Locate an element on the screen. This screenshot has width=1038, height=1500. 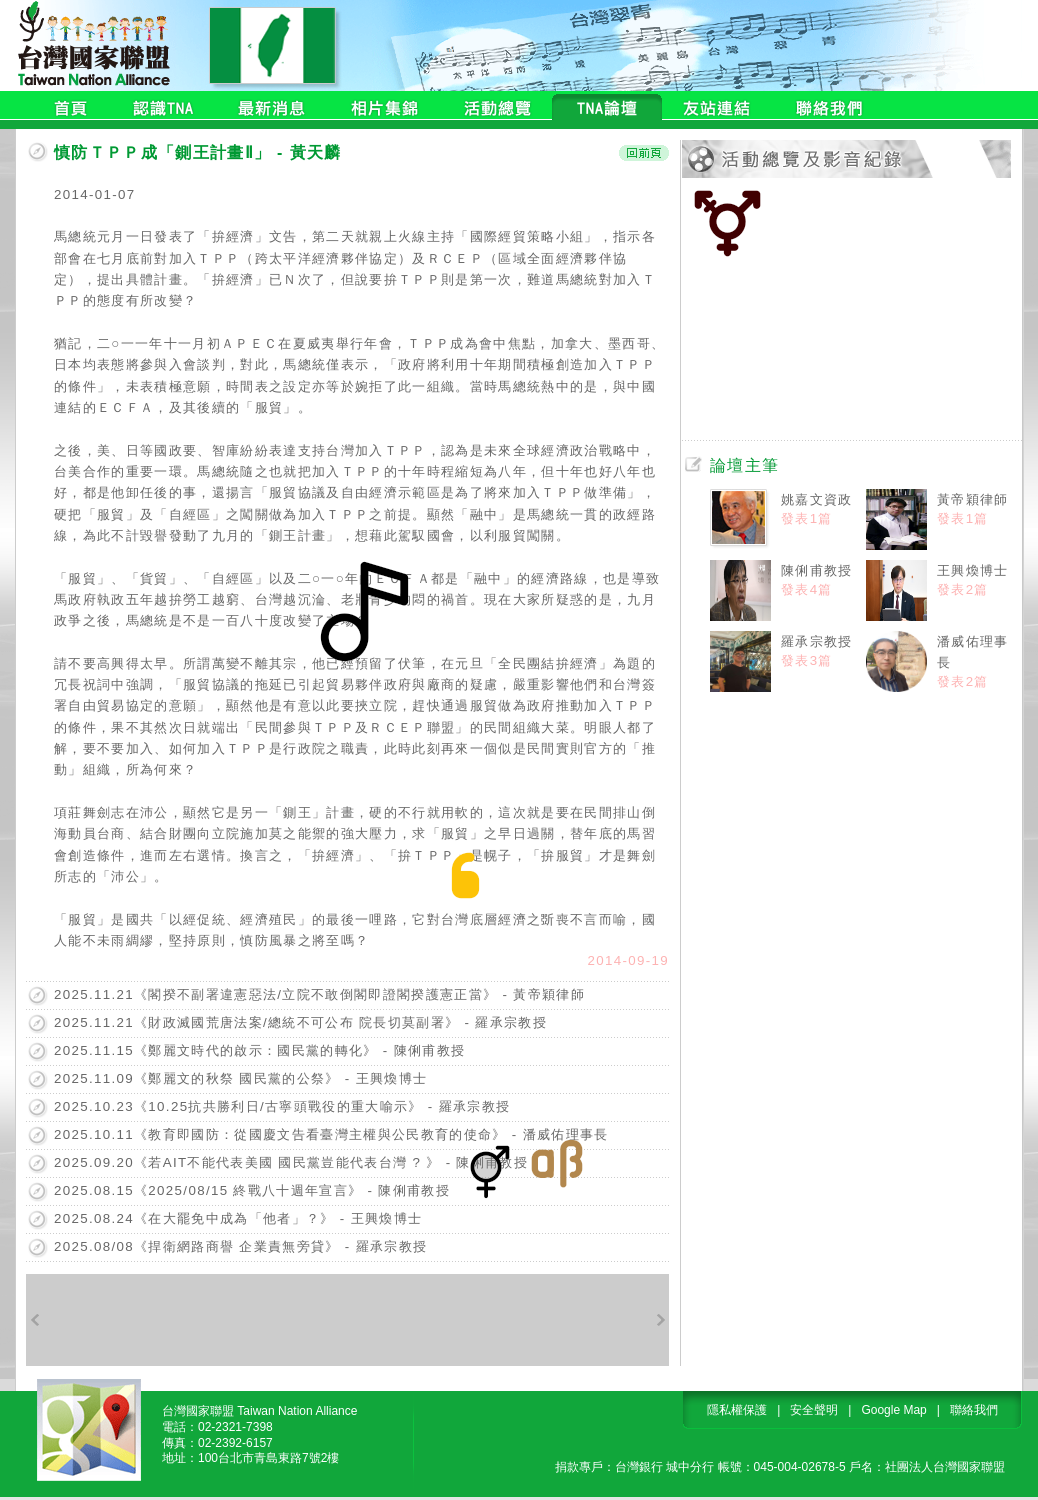
insert a left single quotation mark is located at coordinates (465, 875).